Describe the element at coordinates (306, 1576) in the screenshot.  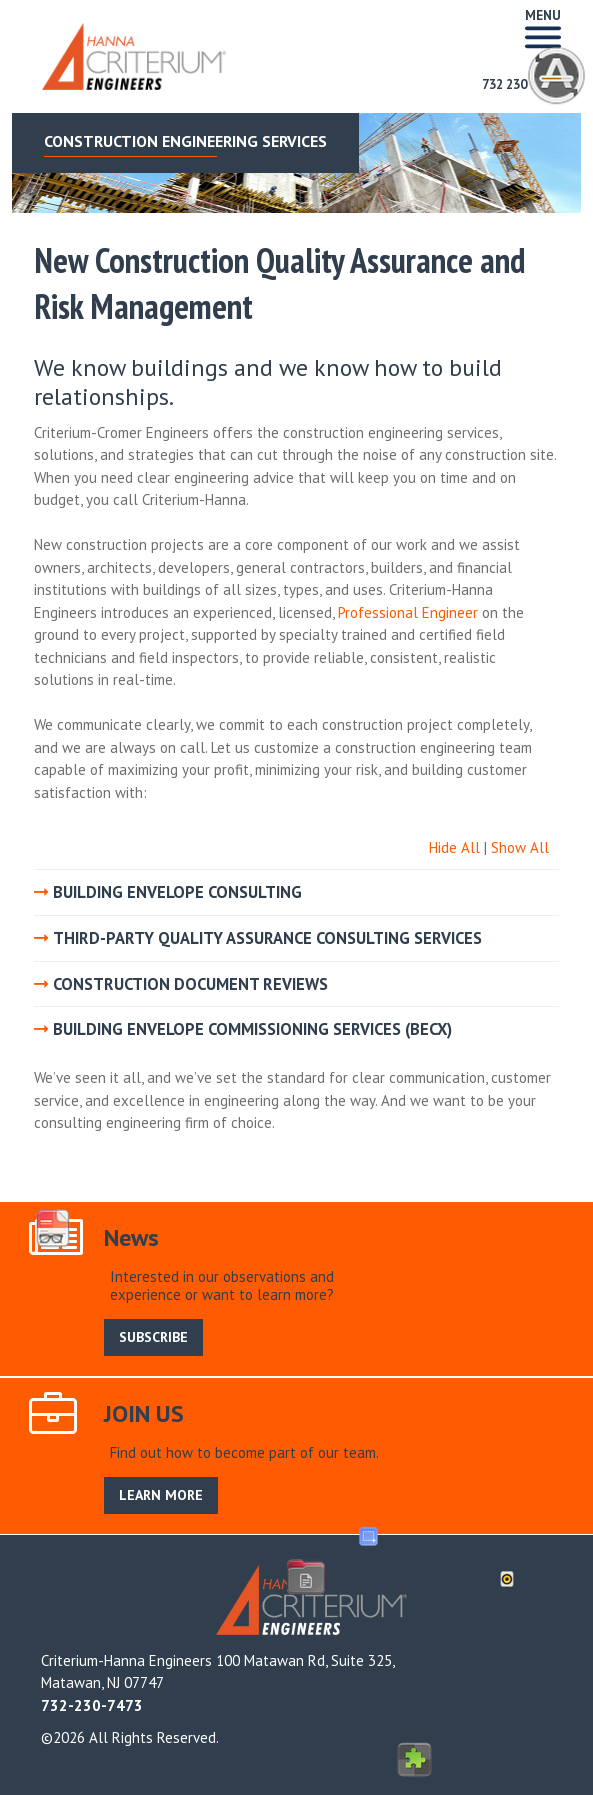
I see `open your documents folder` at that location.